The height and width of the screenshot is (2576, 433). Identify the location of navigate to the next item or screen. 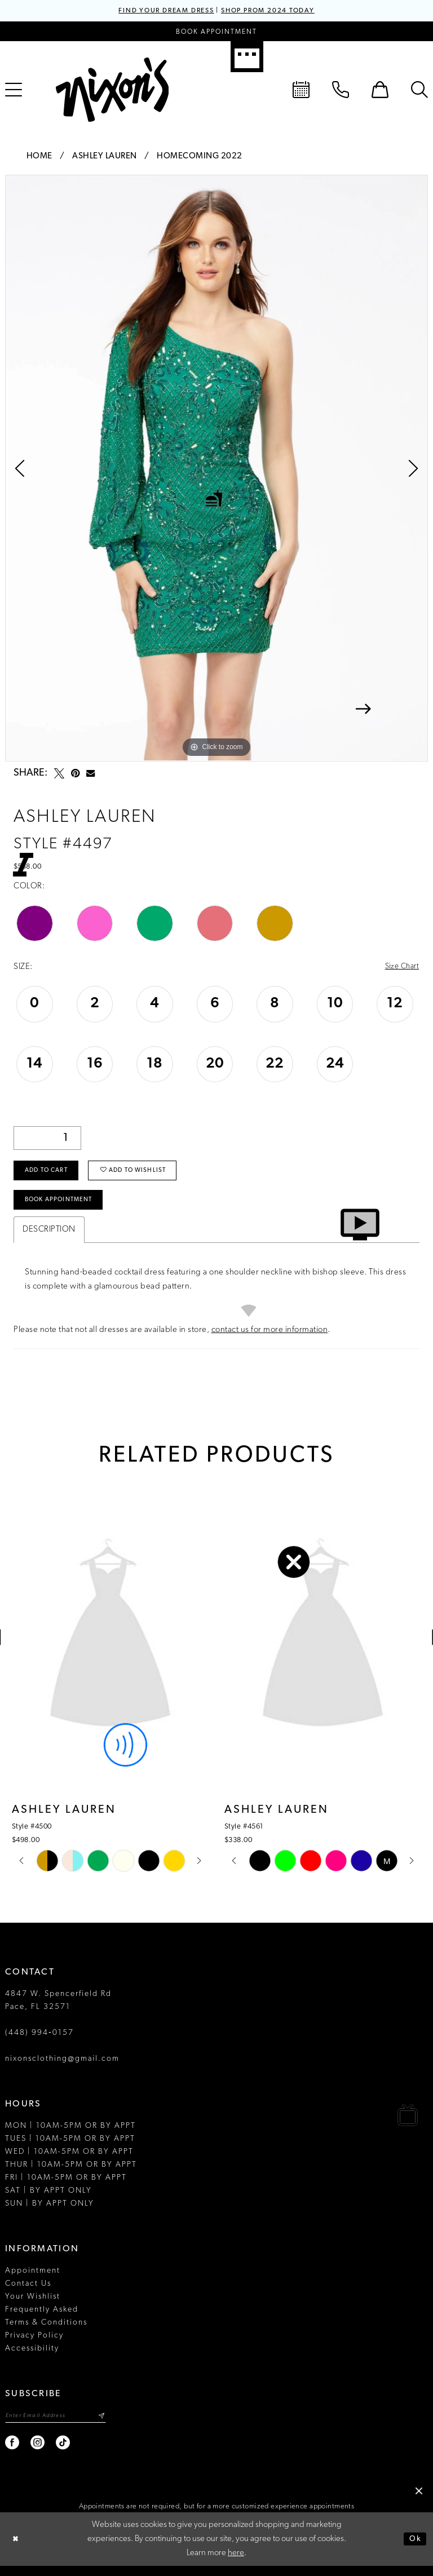
(363, 709).